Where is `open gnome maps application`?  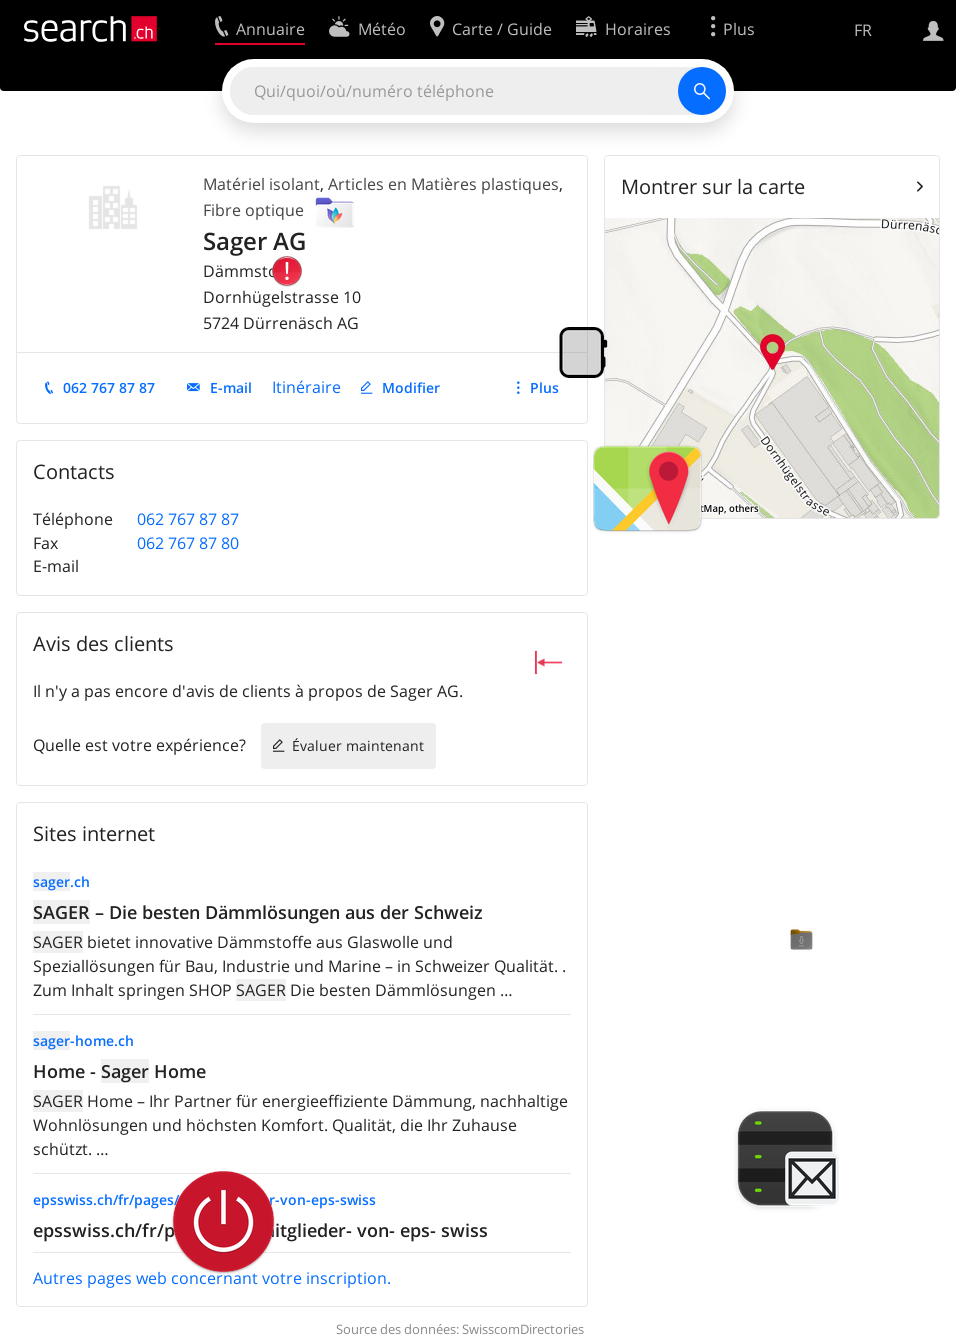 open gnome maps application is located at coordinates (647, 488).